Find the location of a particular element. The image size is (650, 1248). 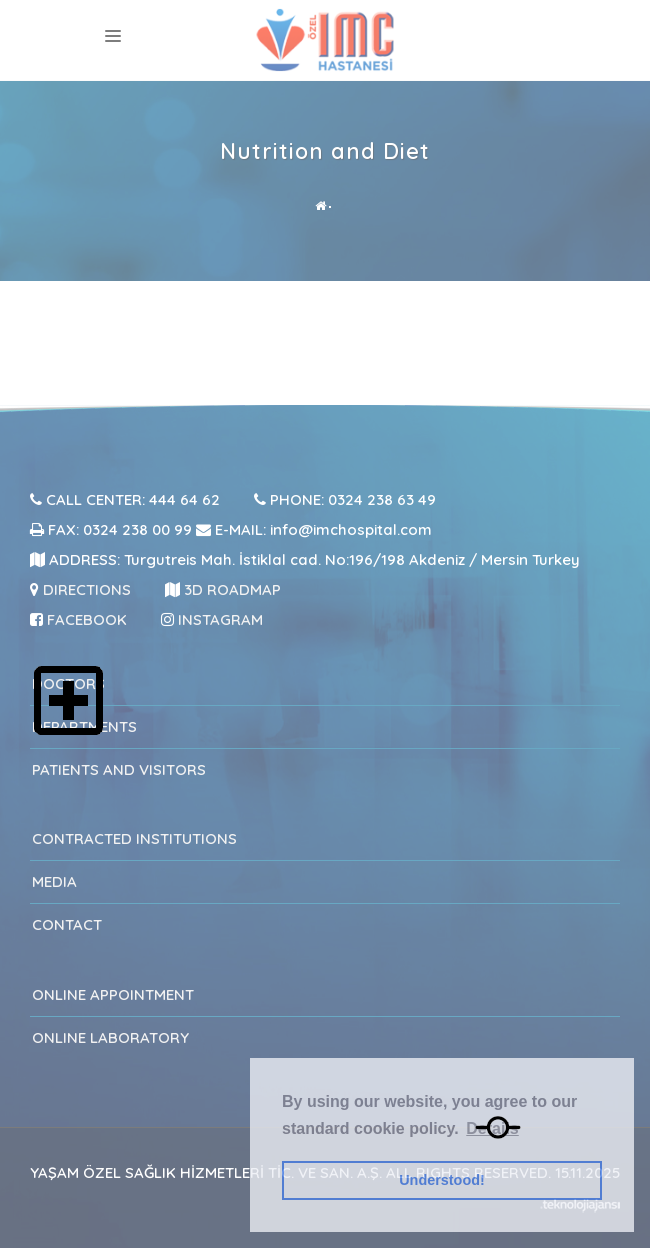

view commit details in a repository is located at coordinates (498, 1128).